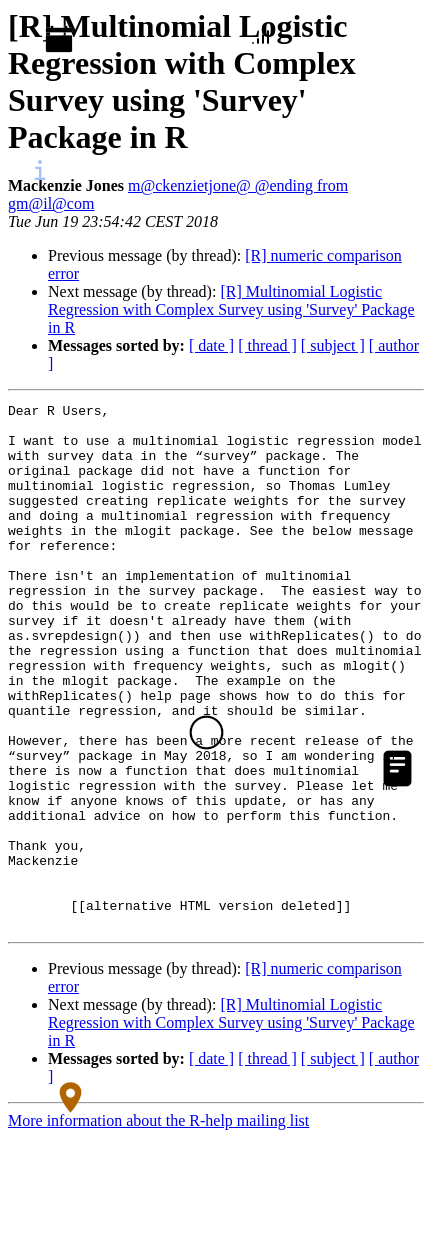 This screenshot has width=432, height=1243. I want to click on view calendar with no events, so click(59, 39).